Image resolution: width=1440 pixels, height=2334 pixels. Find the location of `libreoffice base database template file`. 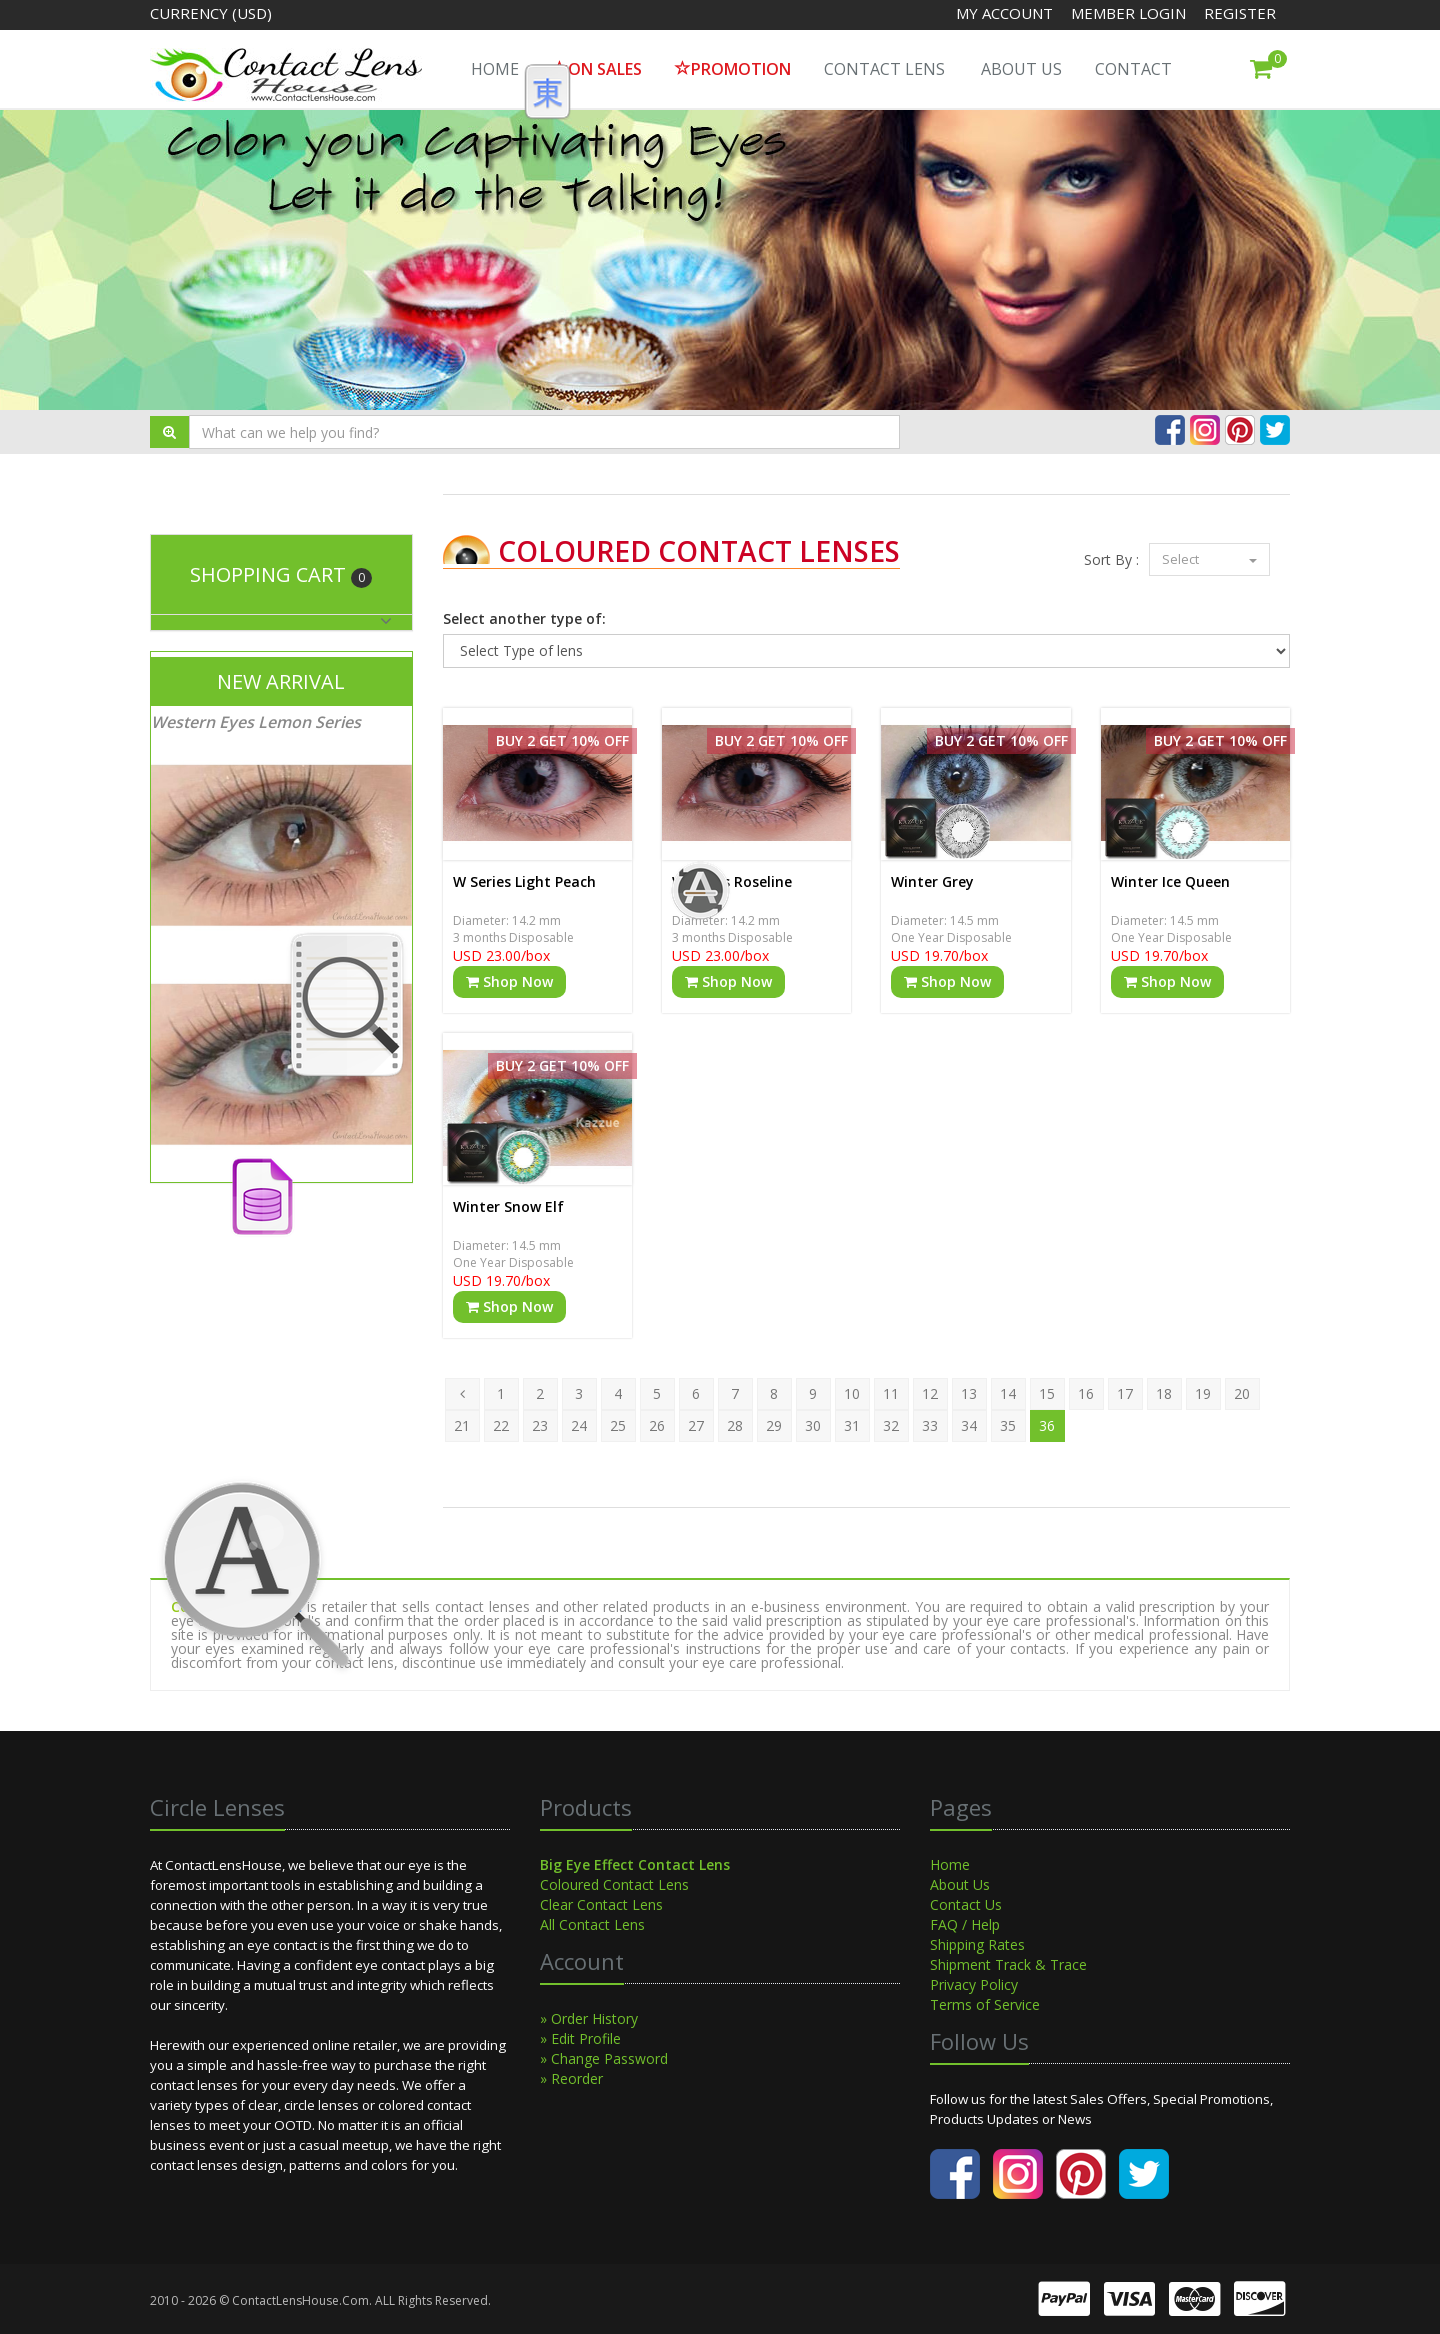

libreoffice base database template file is located at coordinates (262, 1196).